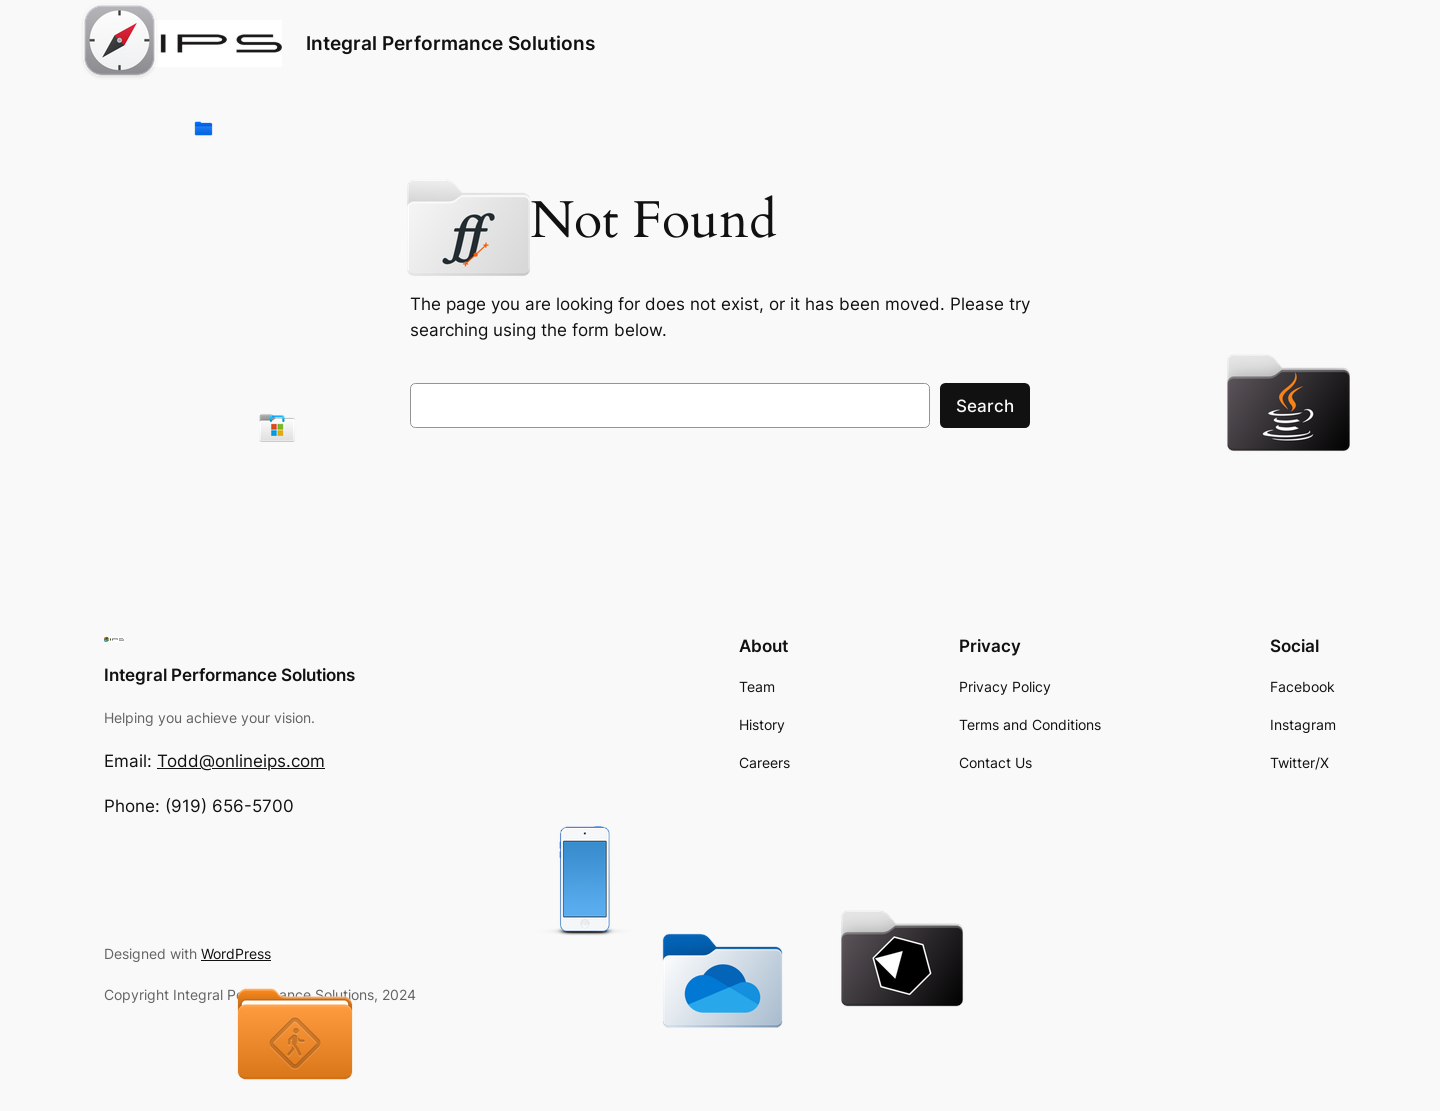 Image resolution: width=1440 pixels, height=1111 pixels. Describe the element at coordinates (1288, 406) in the screenshot. I see `open folder containing java project files` at that location.